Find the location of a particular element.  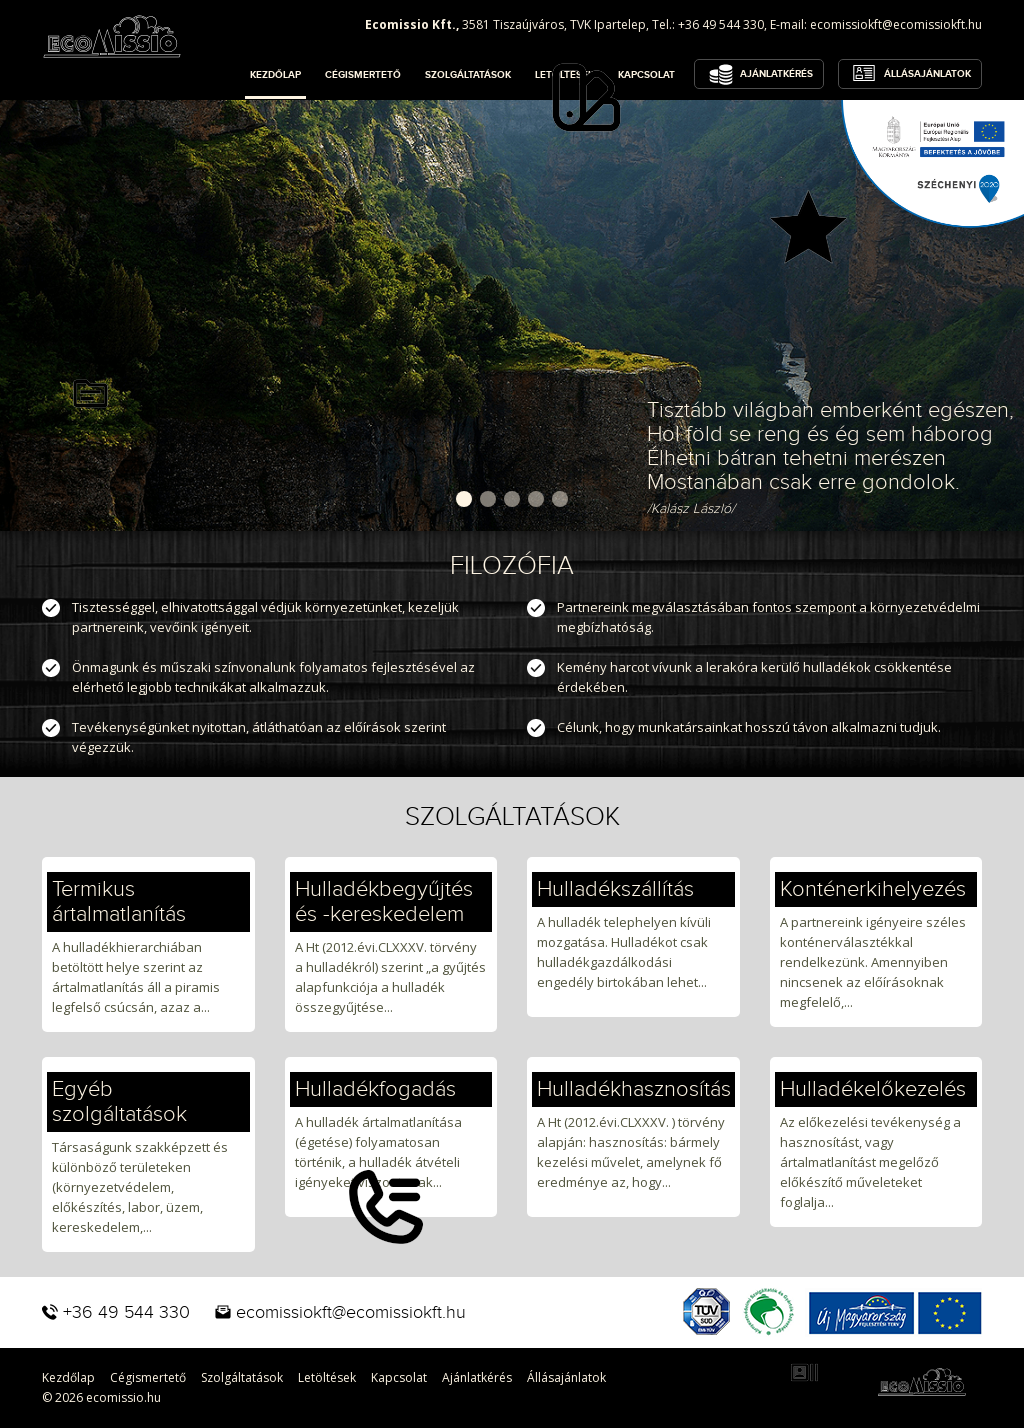

access topic folders or categories is located at coordinates (90, 393).